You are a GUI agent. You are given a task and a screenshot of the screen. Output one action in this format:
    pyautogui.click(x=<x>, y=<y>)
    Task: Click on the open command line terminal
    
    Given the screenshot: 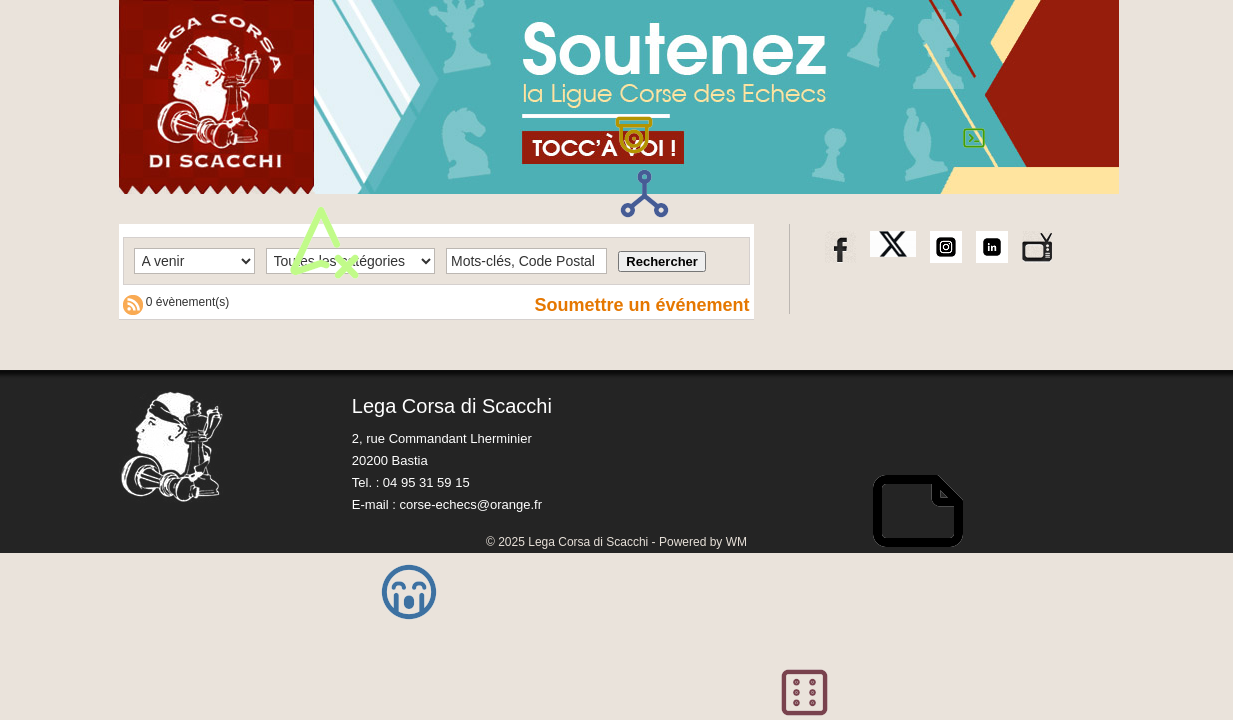 What is the action you would take?
    pyautogui.click(x=974, y=138)
    